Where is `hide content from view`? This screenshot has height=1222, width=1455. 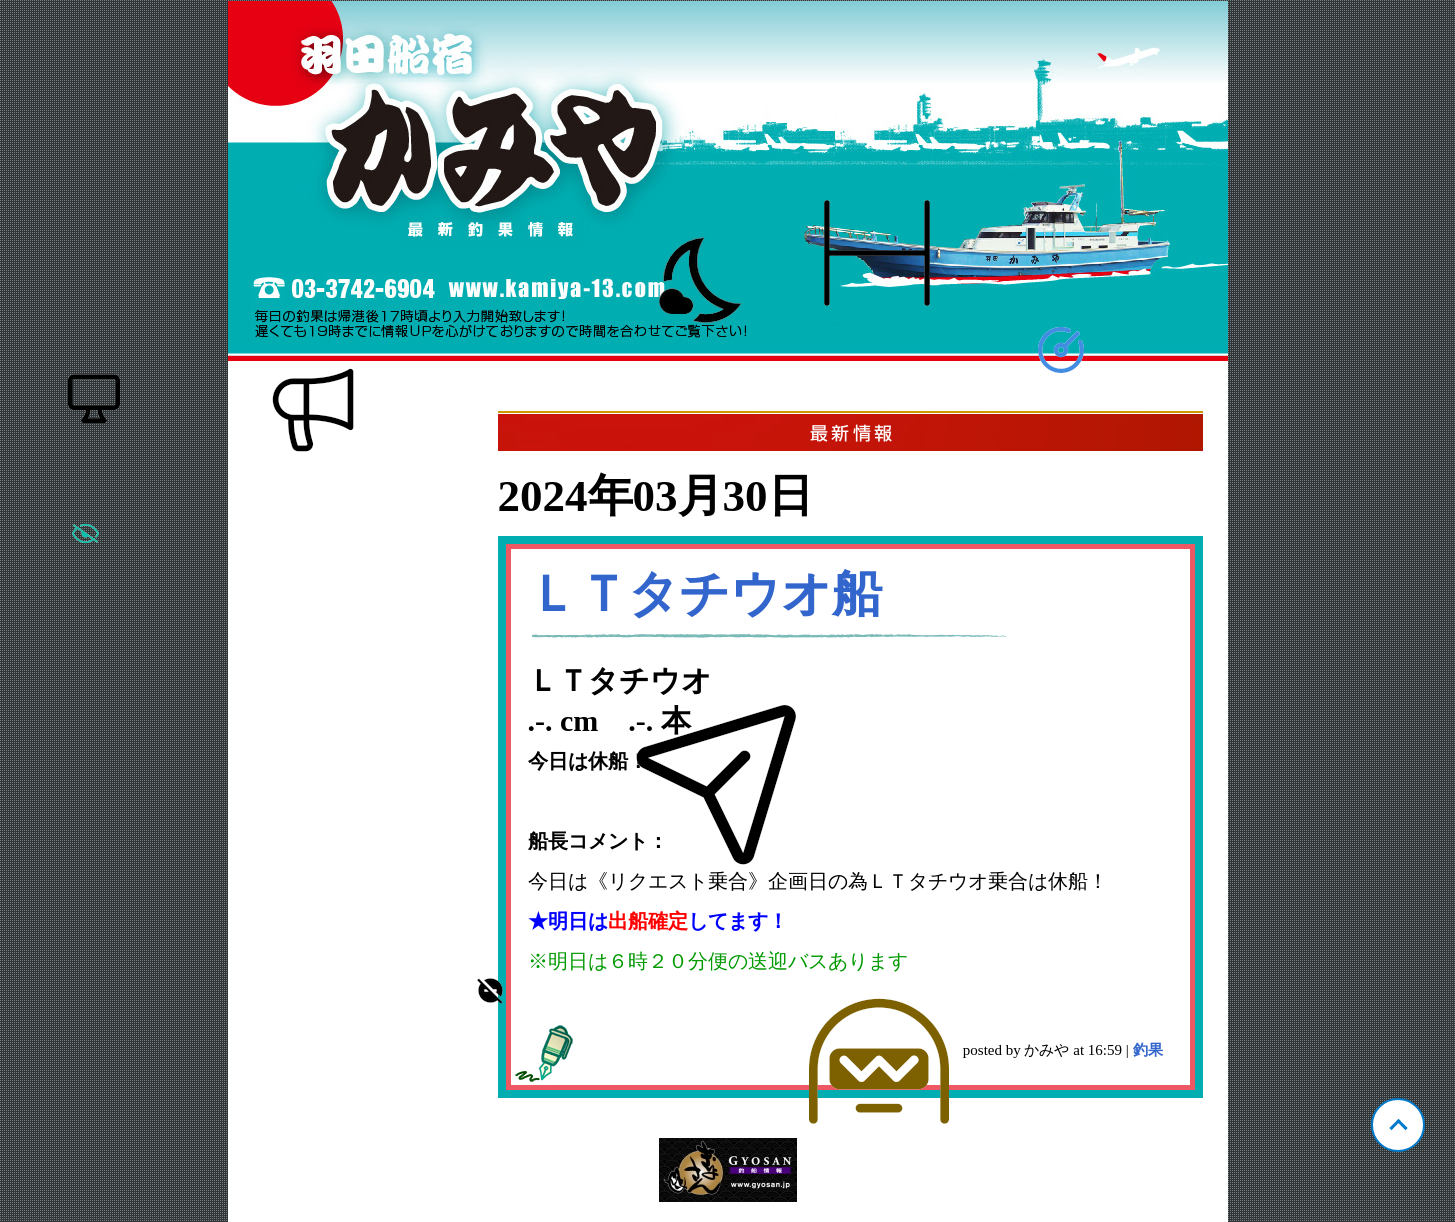 hide content from view is located at coordinates (85, 533).